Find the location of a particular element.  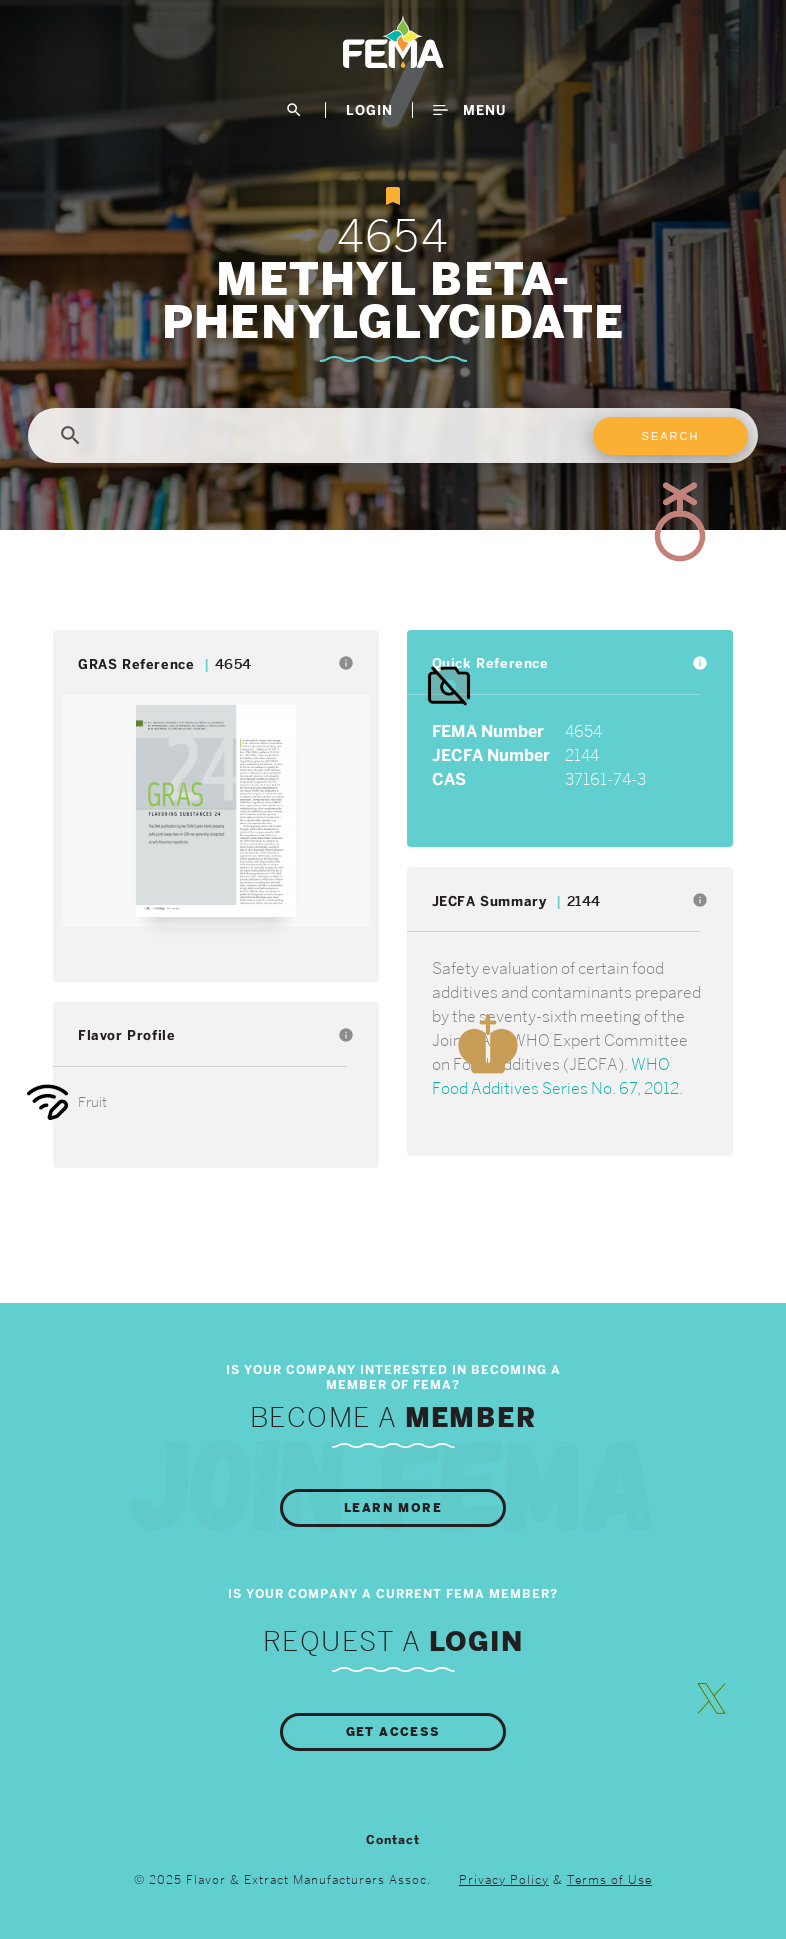

camera is disabled or unavailable is located at coordinates (449, 686).